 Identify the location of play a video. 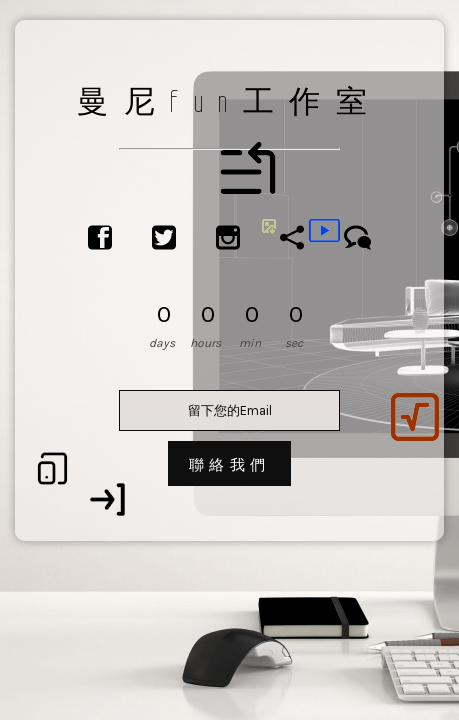
(324, 230).